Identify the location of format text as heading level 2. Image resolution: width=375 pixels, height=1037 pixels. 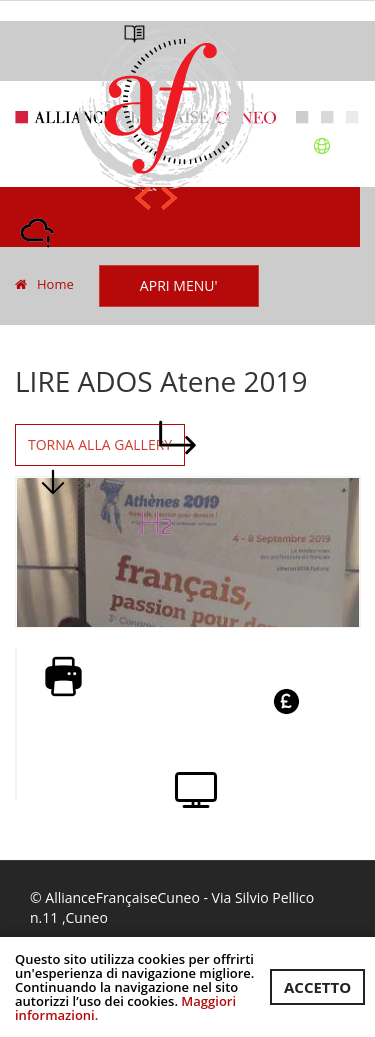
(156, 522).